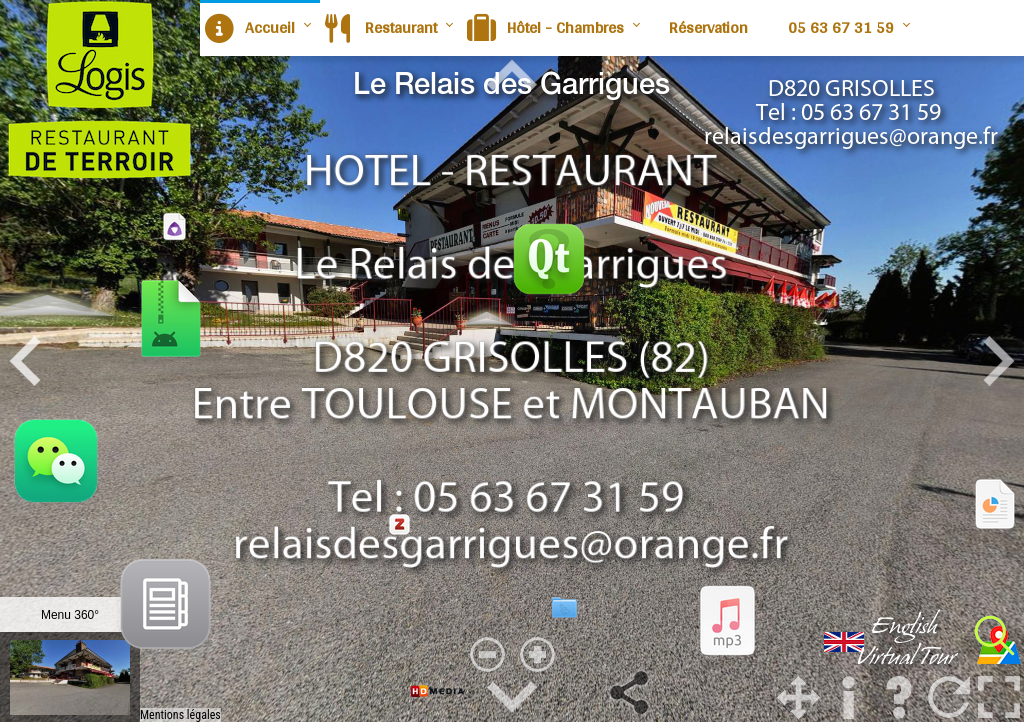 The width and height of the screenshot is (1024, 722). What do you see at coordinates (564, 607) in the screenshot?
I see `open your work files folder` at bounding box center [564, 607].